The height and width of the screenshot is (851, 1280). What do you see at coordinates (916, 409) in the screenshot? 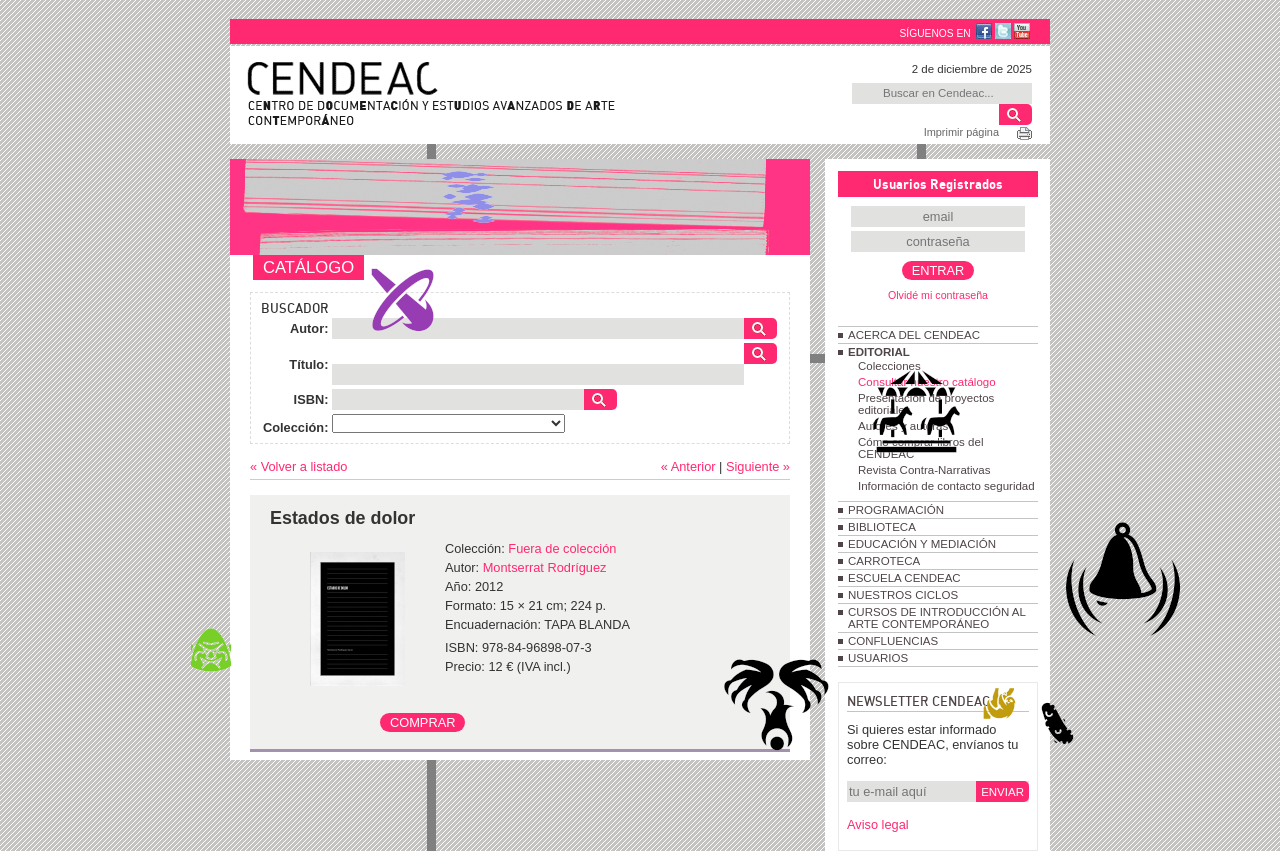
I see `access carousel or slideshow view` at bounding box center [916, 409].